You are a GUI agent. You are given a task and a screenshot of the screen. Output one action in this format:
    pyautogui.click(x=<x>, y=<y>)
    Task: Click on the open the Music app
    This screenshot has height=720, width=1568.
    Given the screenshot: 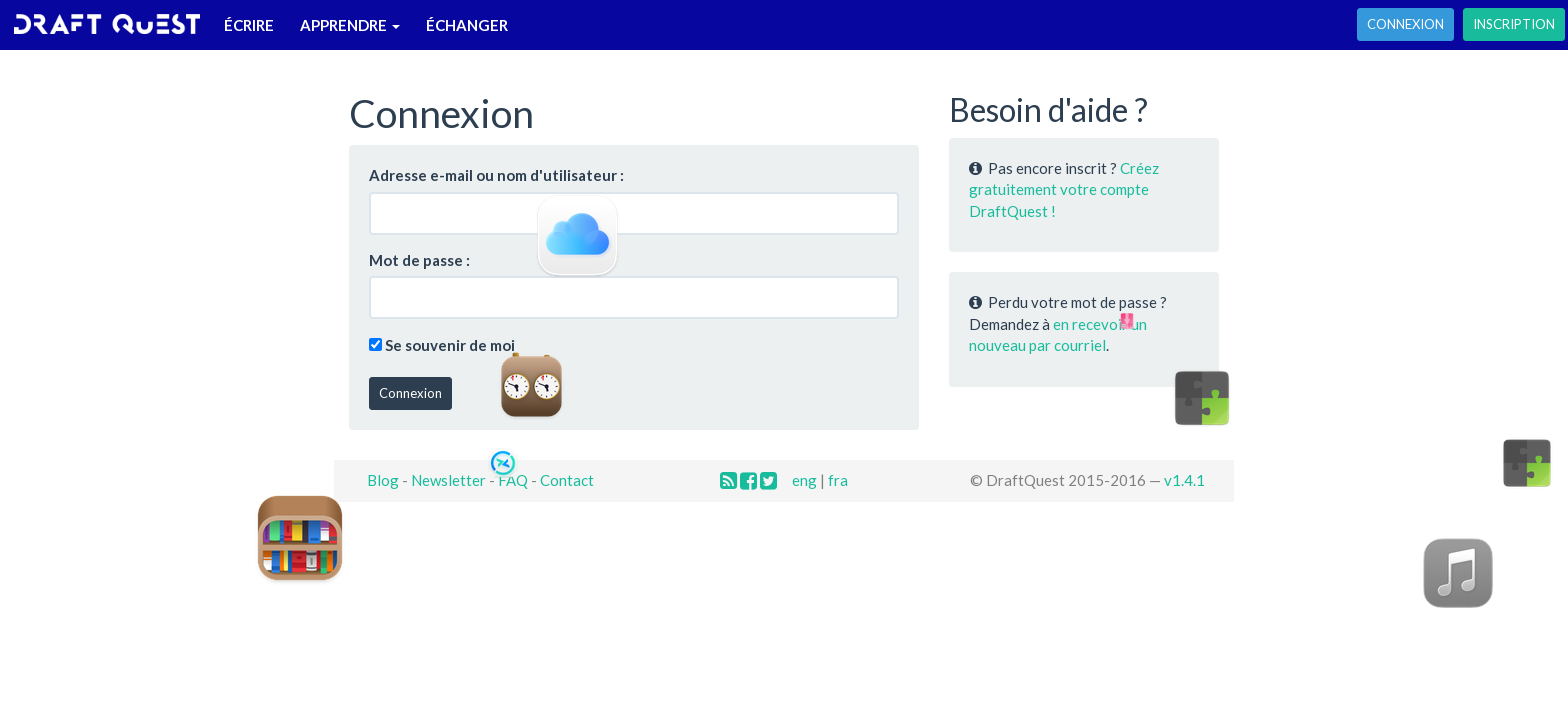 What is the action you would take?
    pyautogui.click(x=1458, y=573)
    